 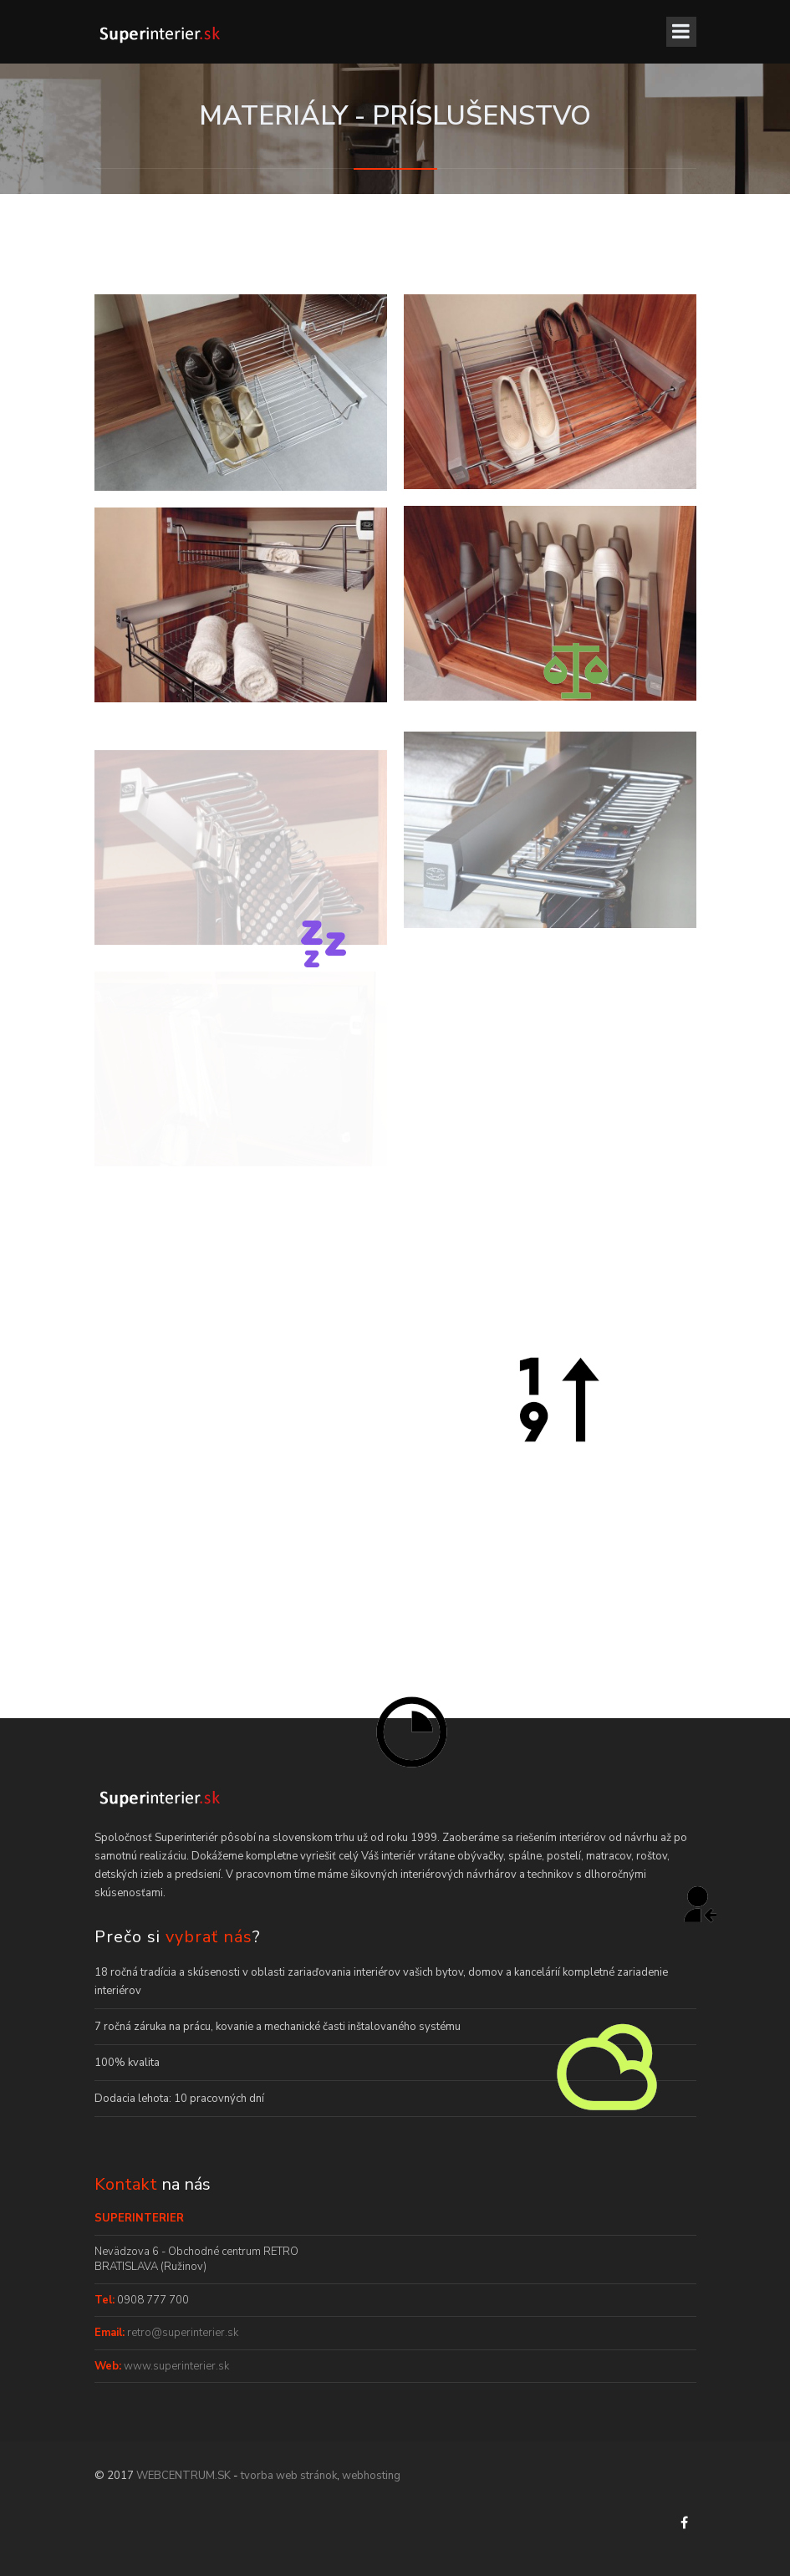 What do you see at coordinates (607, 2069) in the screenshot?
I see `indicates partly cloudy weather conditions` at bounding box center [607, 2069].